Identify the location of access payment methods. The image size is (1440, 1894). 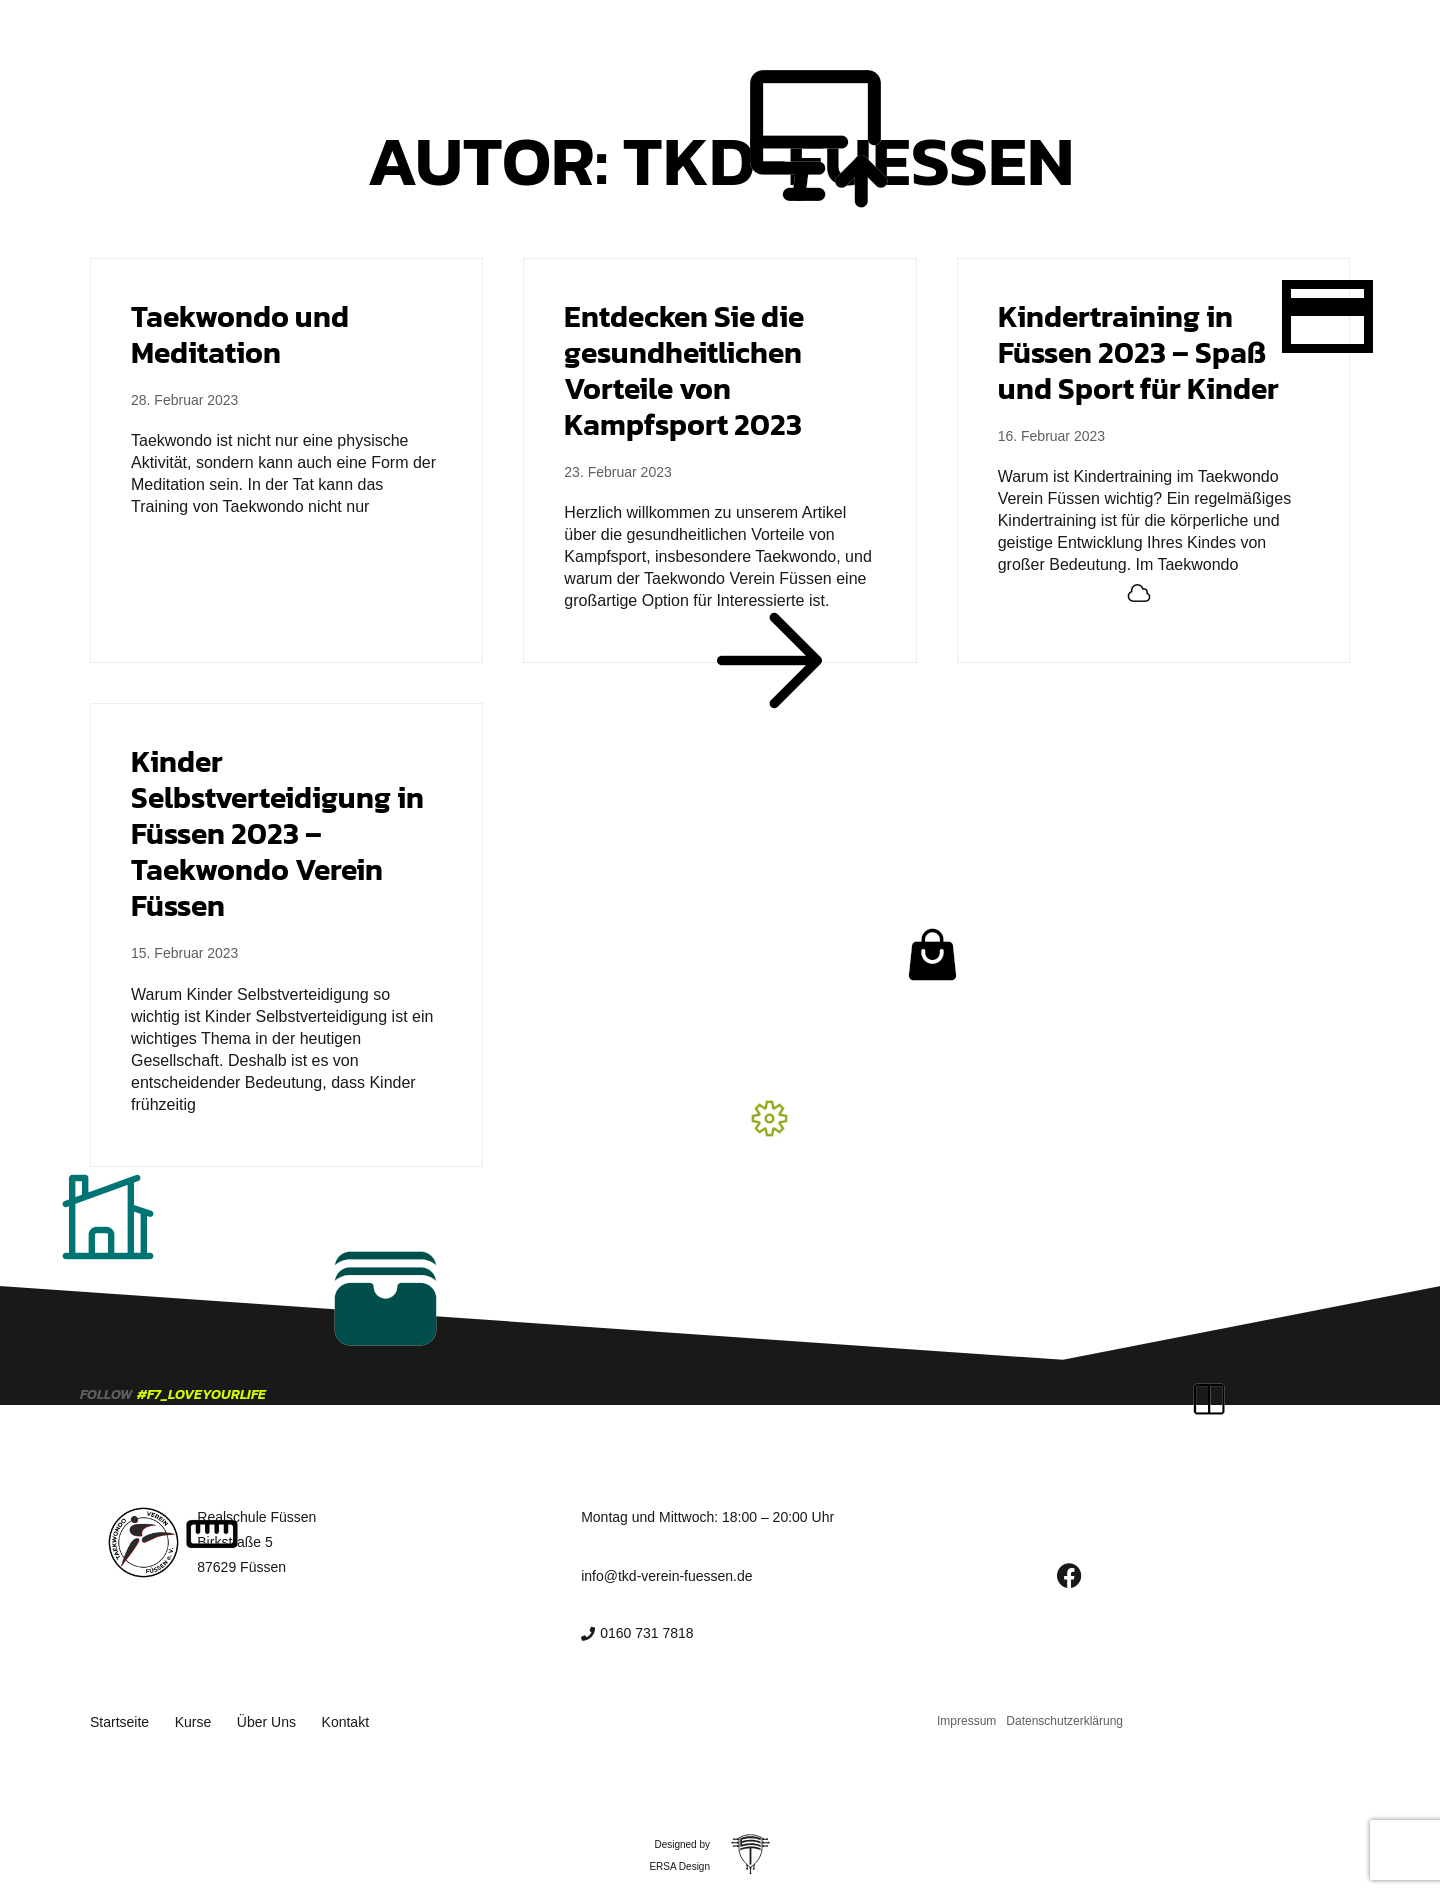
(1327, 316).